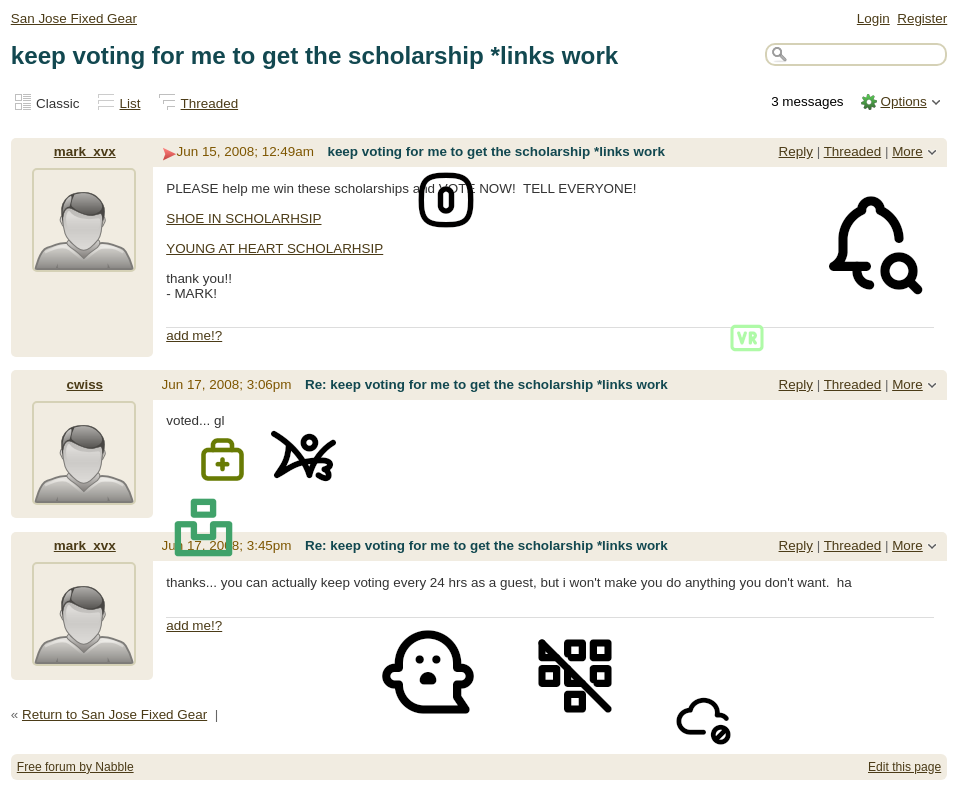  I want to click on access unsplash photo library, so click(203, 527).